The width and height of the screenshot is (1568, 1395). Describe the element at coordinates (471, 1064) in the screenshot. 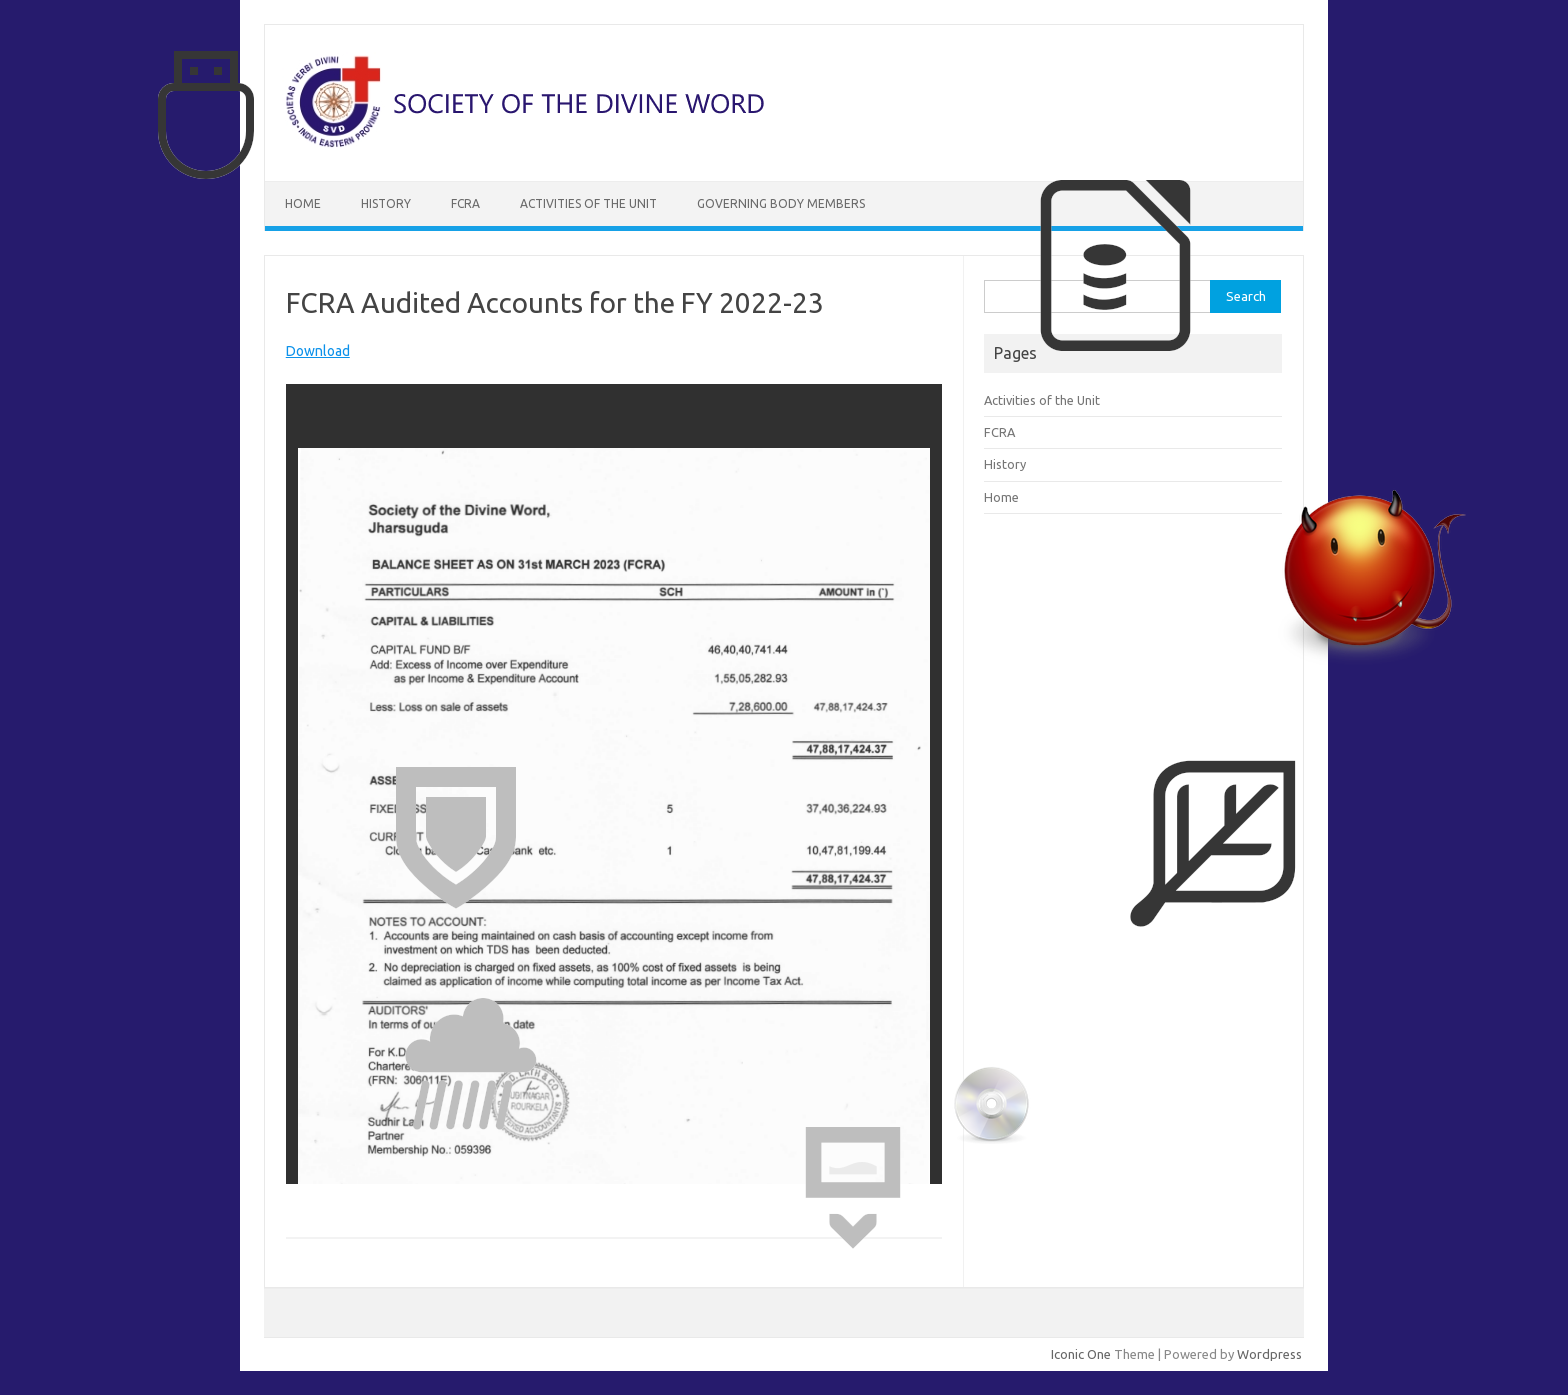

I see `indicates rainy weather conditions` at that location.